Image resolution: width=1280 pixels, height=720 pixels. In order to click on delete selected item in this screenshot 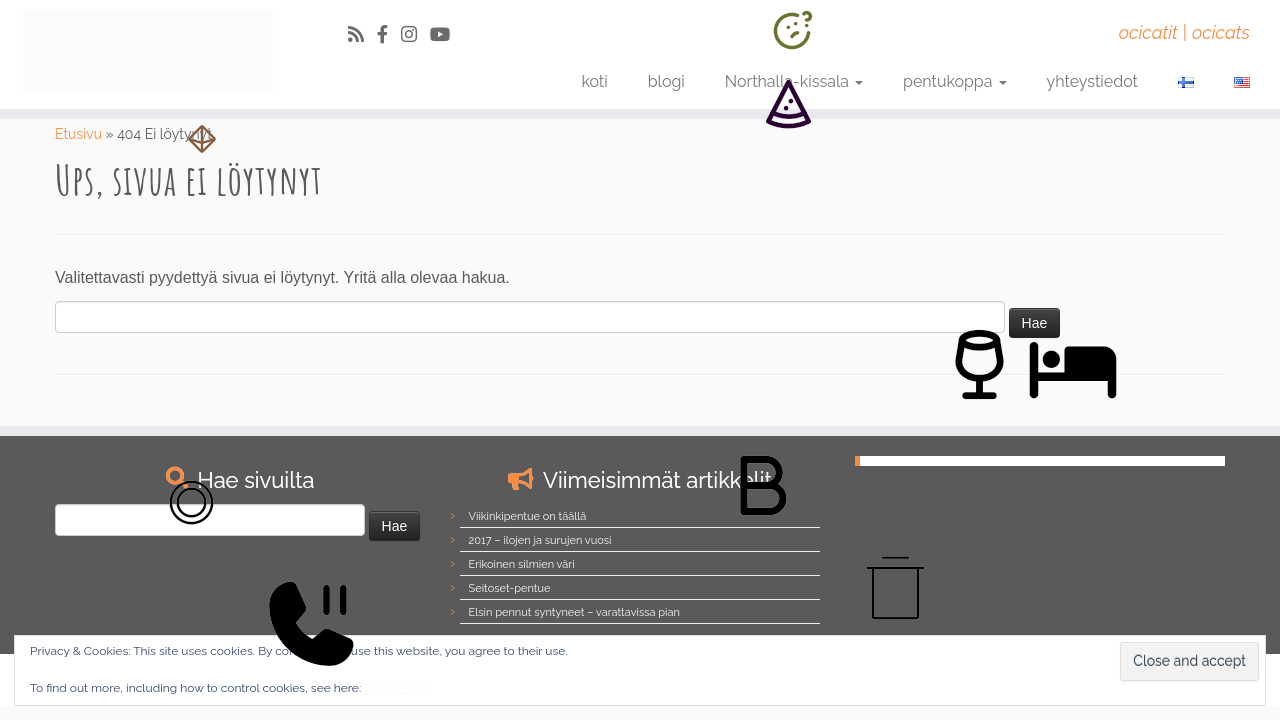, I will do `click(895, 590)`.